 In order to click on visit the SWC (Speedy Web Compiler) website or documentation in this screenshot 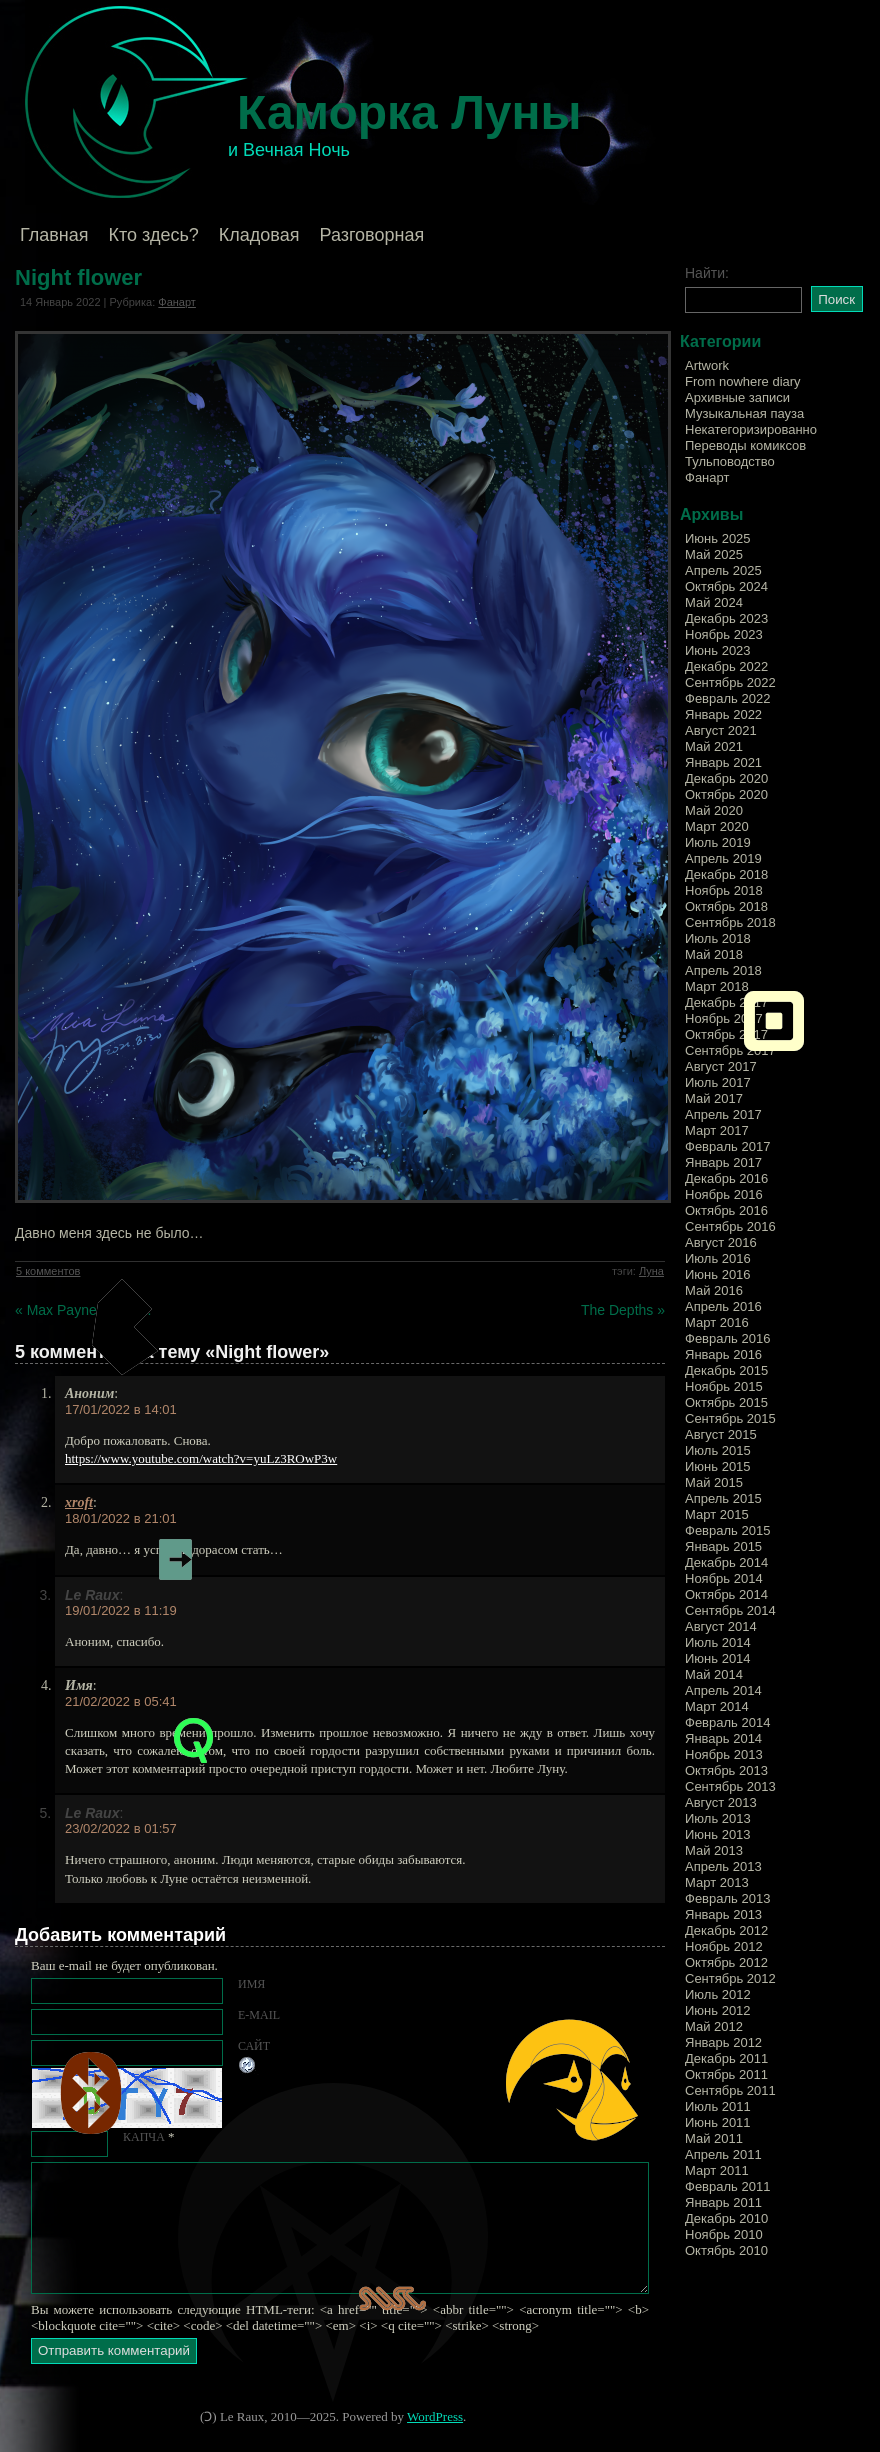, I will do `click(392, 2298)`.